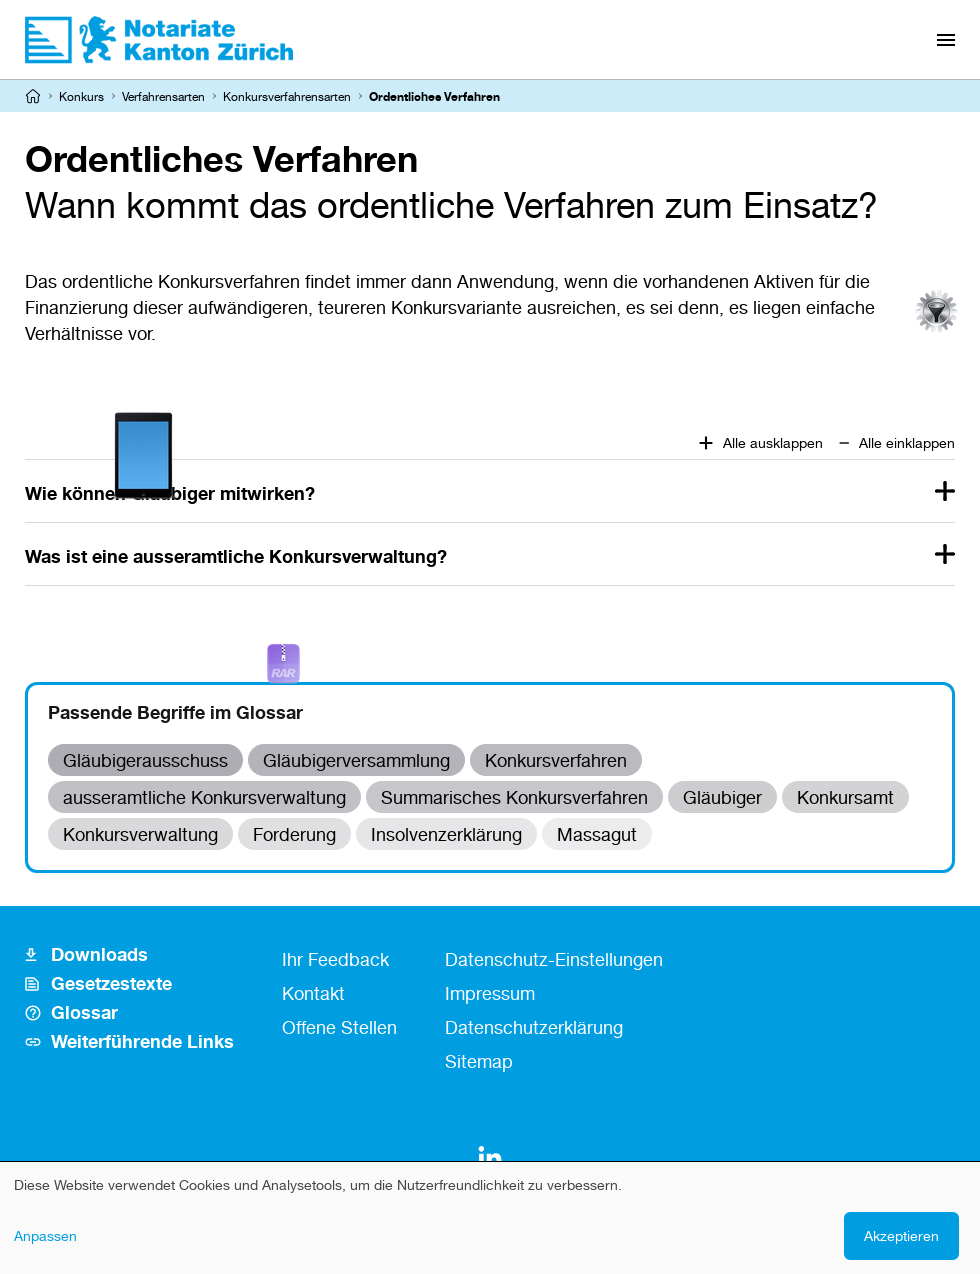 This screenshot has height=1274, width=980. Describe the element at coordinates (143, 447) in the screenshot. I see `indicates a connected iPad mini device` at that location.